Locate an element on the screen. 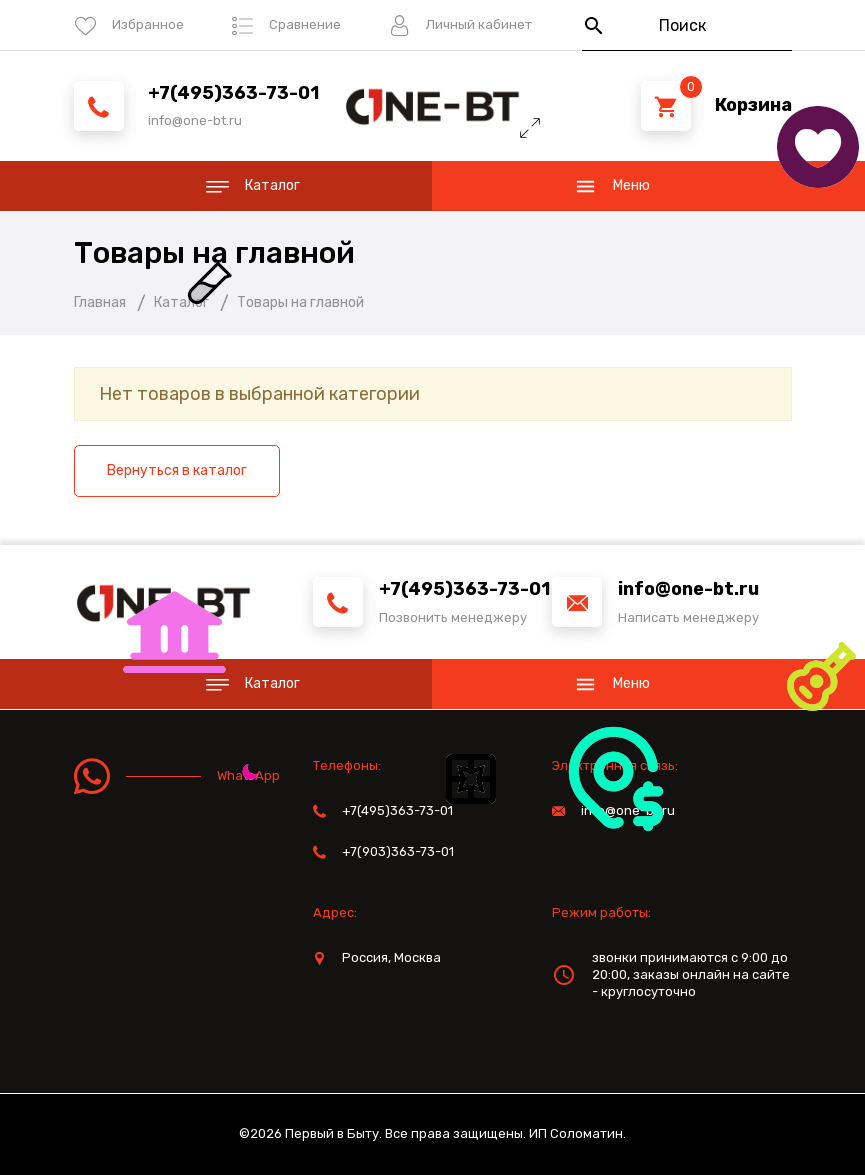  access lab or experimental features is located at coordinates (209, 283).